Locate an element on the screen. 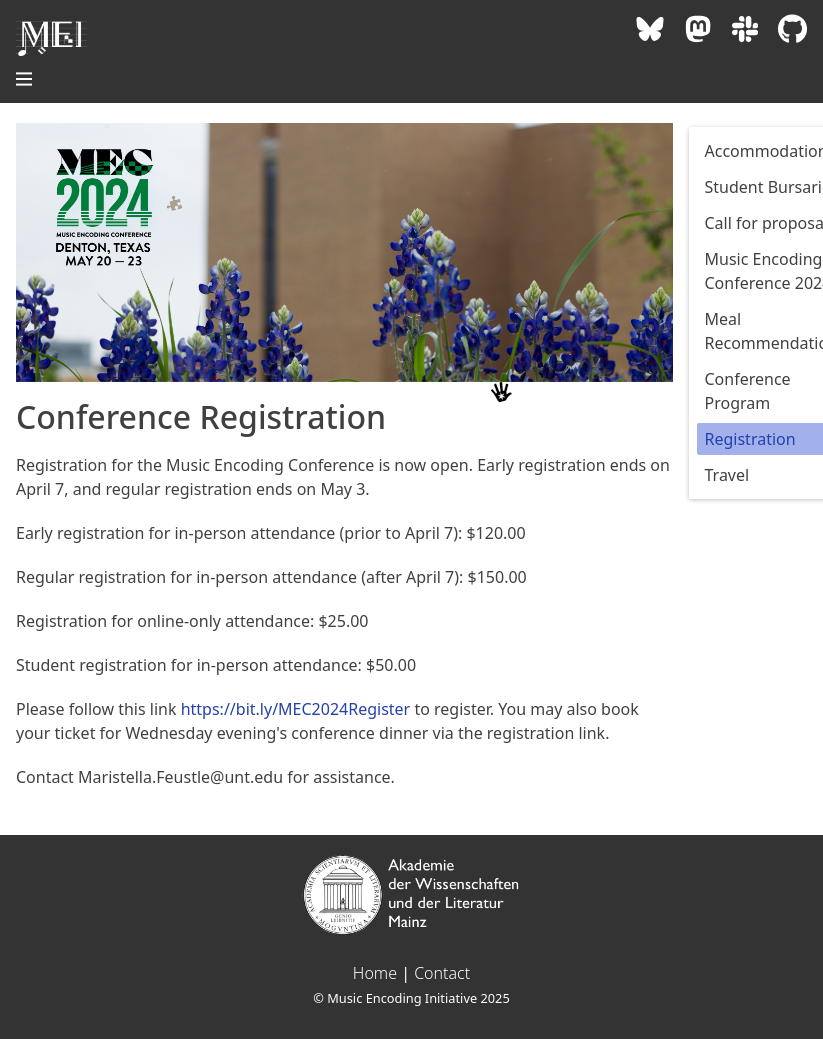  access plugins or extensions is located at coordinates (174, 203).